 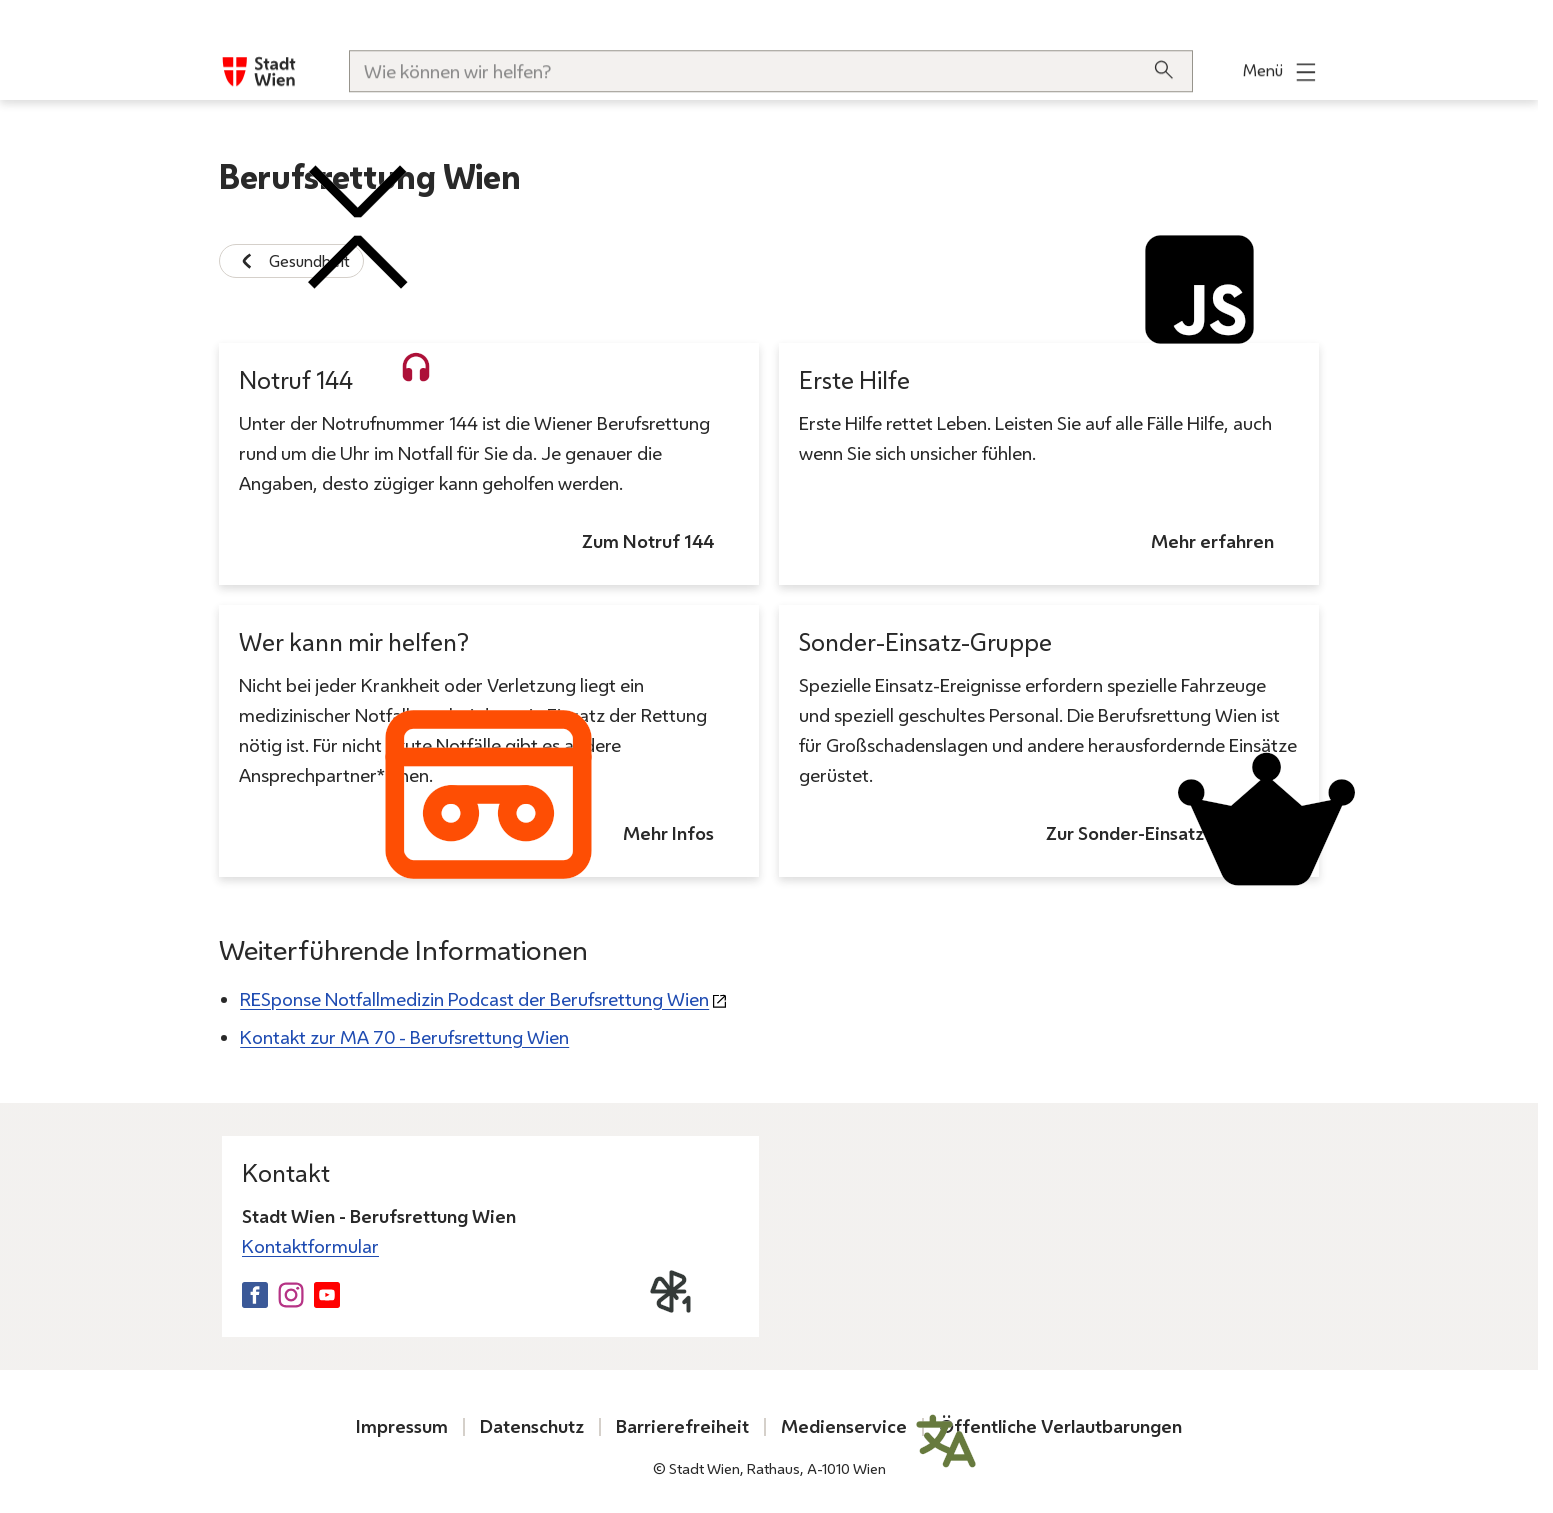 I want to click on listen to audio or music, so click(x=416, y=368).